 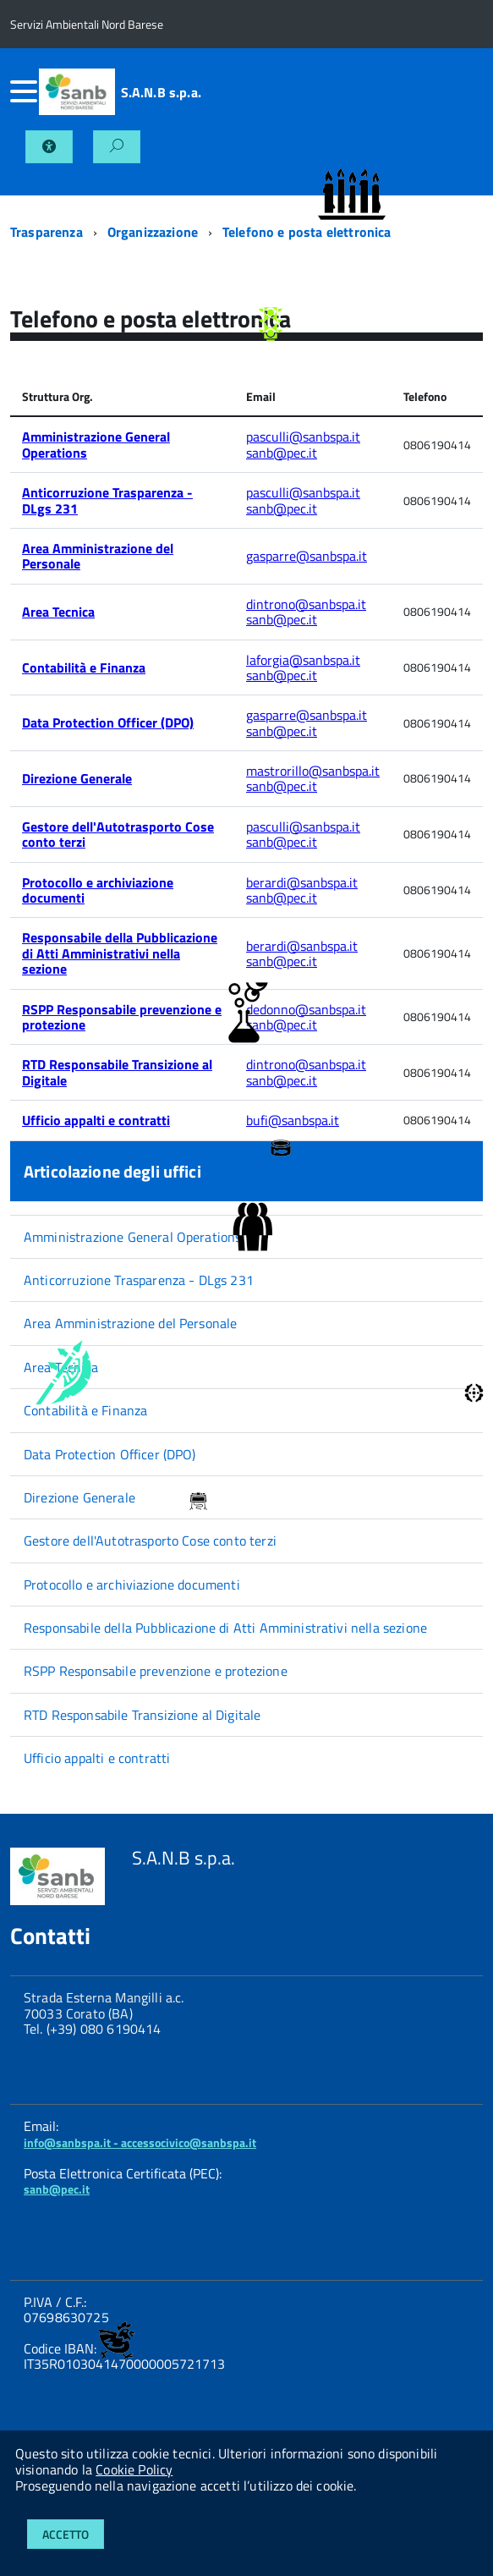 I want to click on canned fish item in a game inventory, so click(x=281, y=1148).